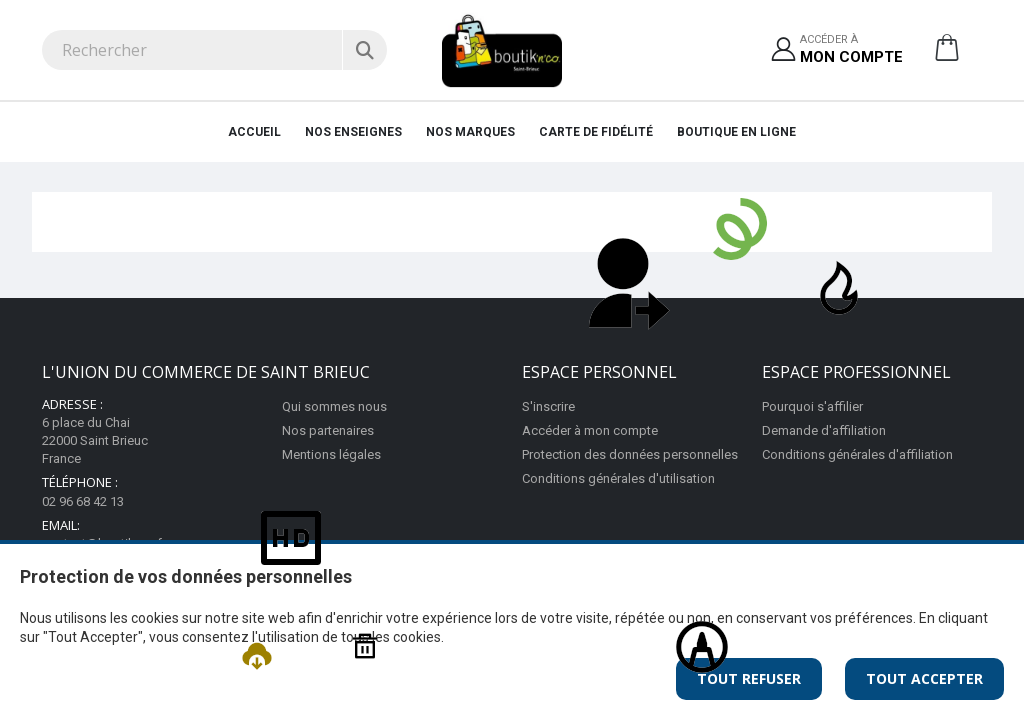 The height and width of the screenshot is (720, 1024). Describe the element at coordinates (623, 285) in the screenshot. I see `share user profile with others` at that location.